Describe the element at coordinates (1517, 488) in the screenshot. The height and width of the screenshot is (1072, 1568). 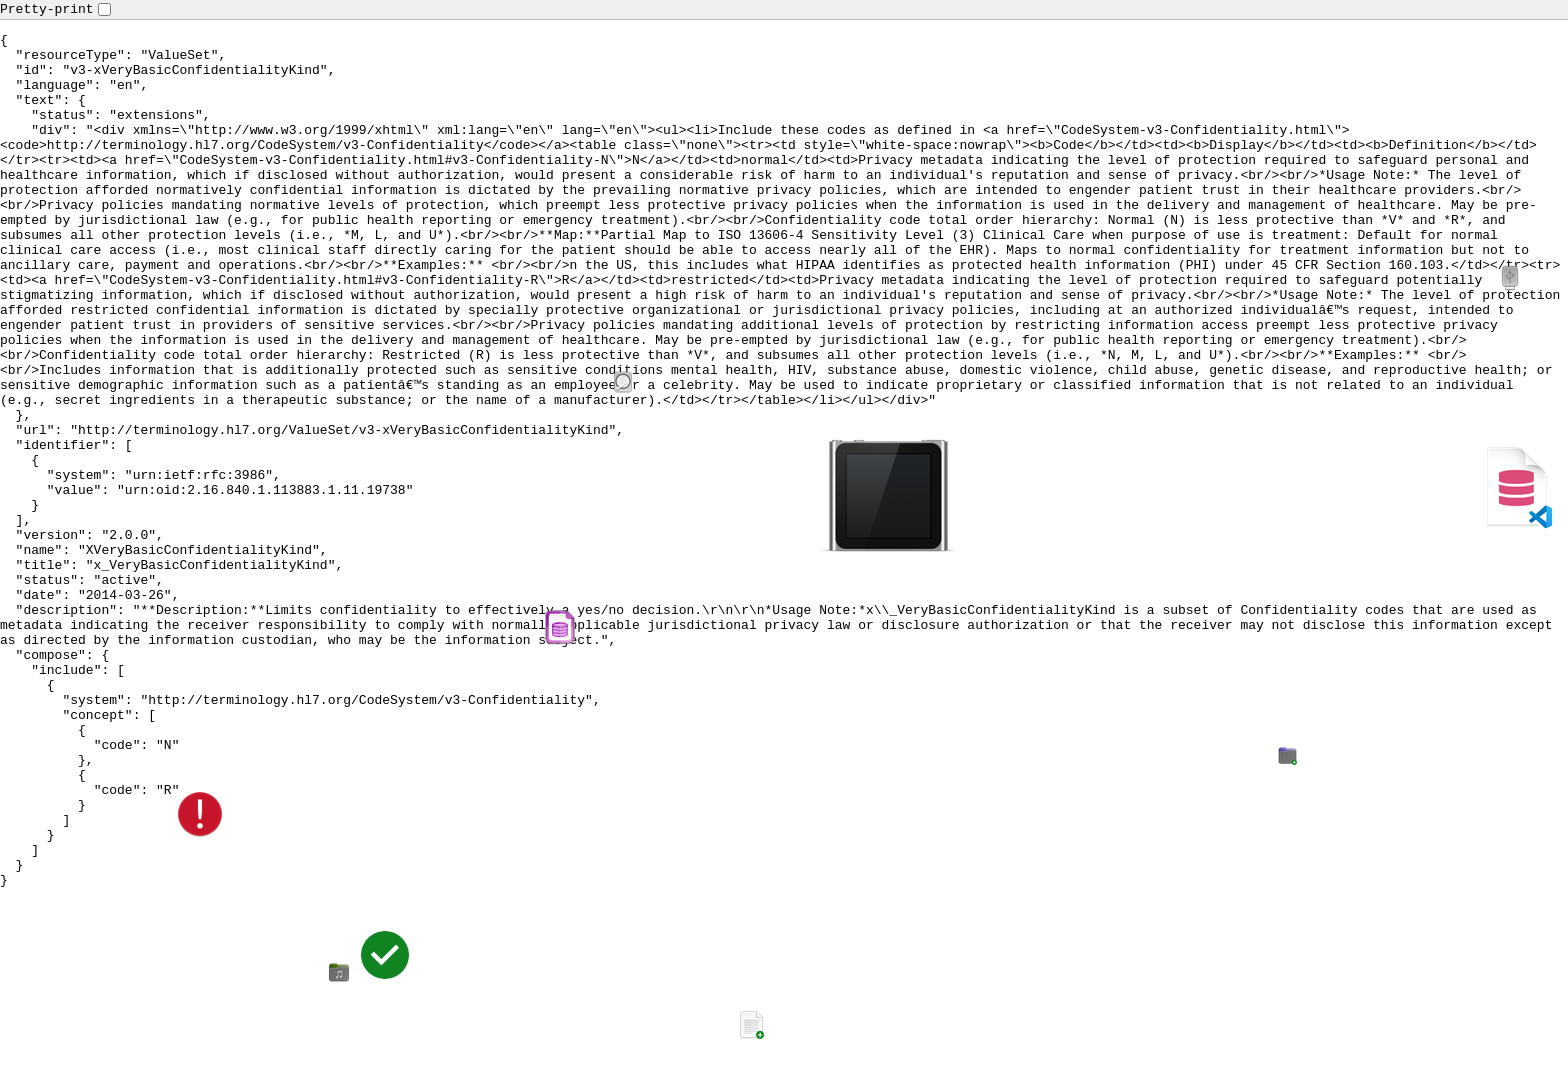
I see `open sql database file in Visual Studio Code` at that location.